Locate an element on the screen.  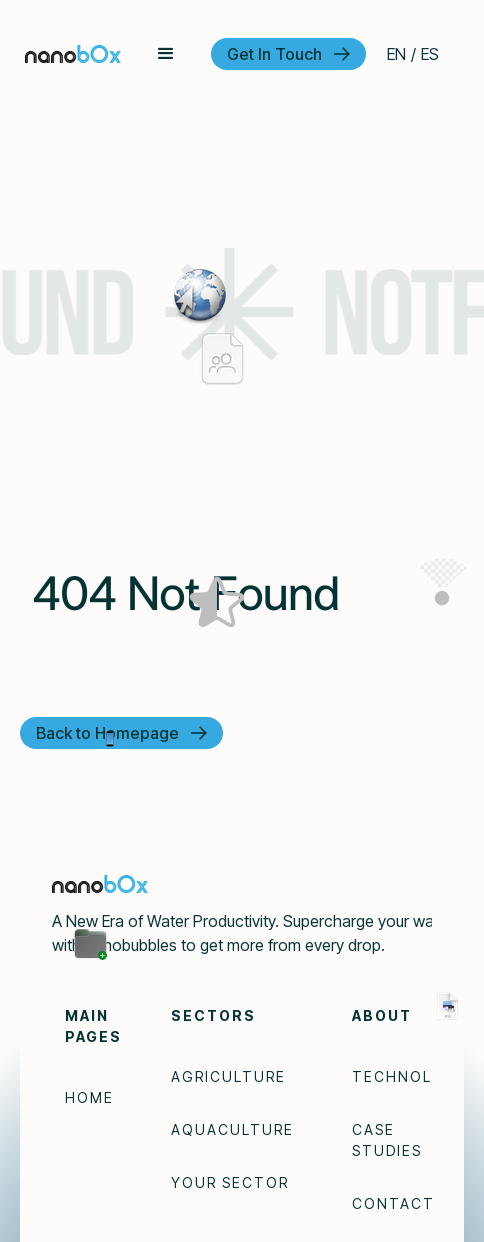
credits or attribution file is located at coordinates (222, 358).